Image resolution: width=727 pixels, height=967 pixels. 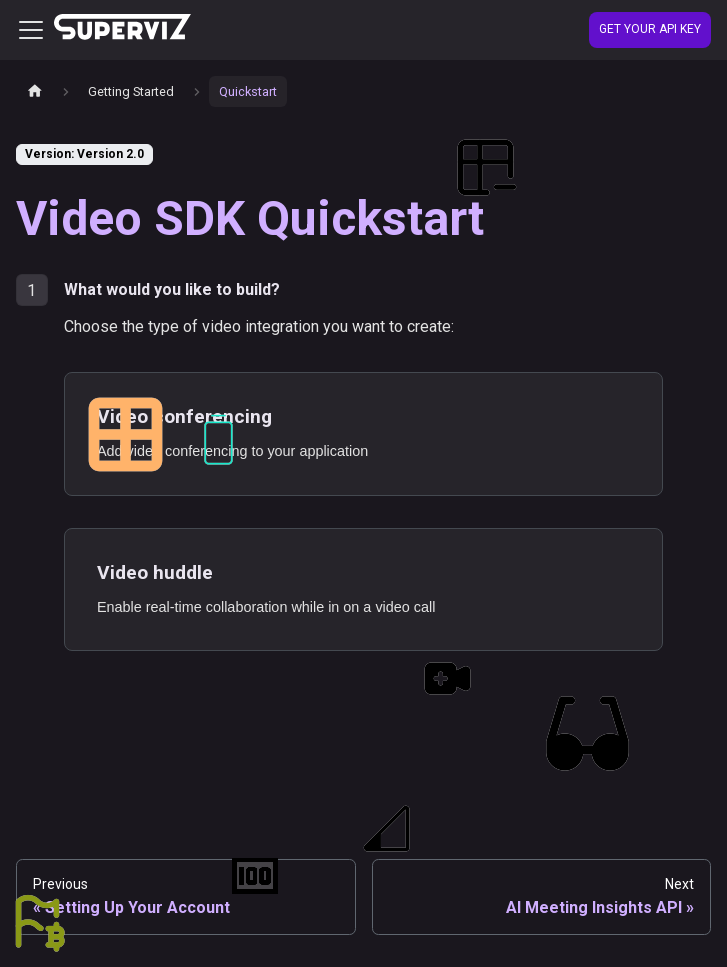 What do you see at coordinates (37, 920) in the screenshot?
I see `flag or mark a bitcoin transaction` at bounding box center [37, 920].